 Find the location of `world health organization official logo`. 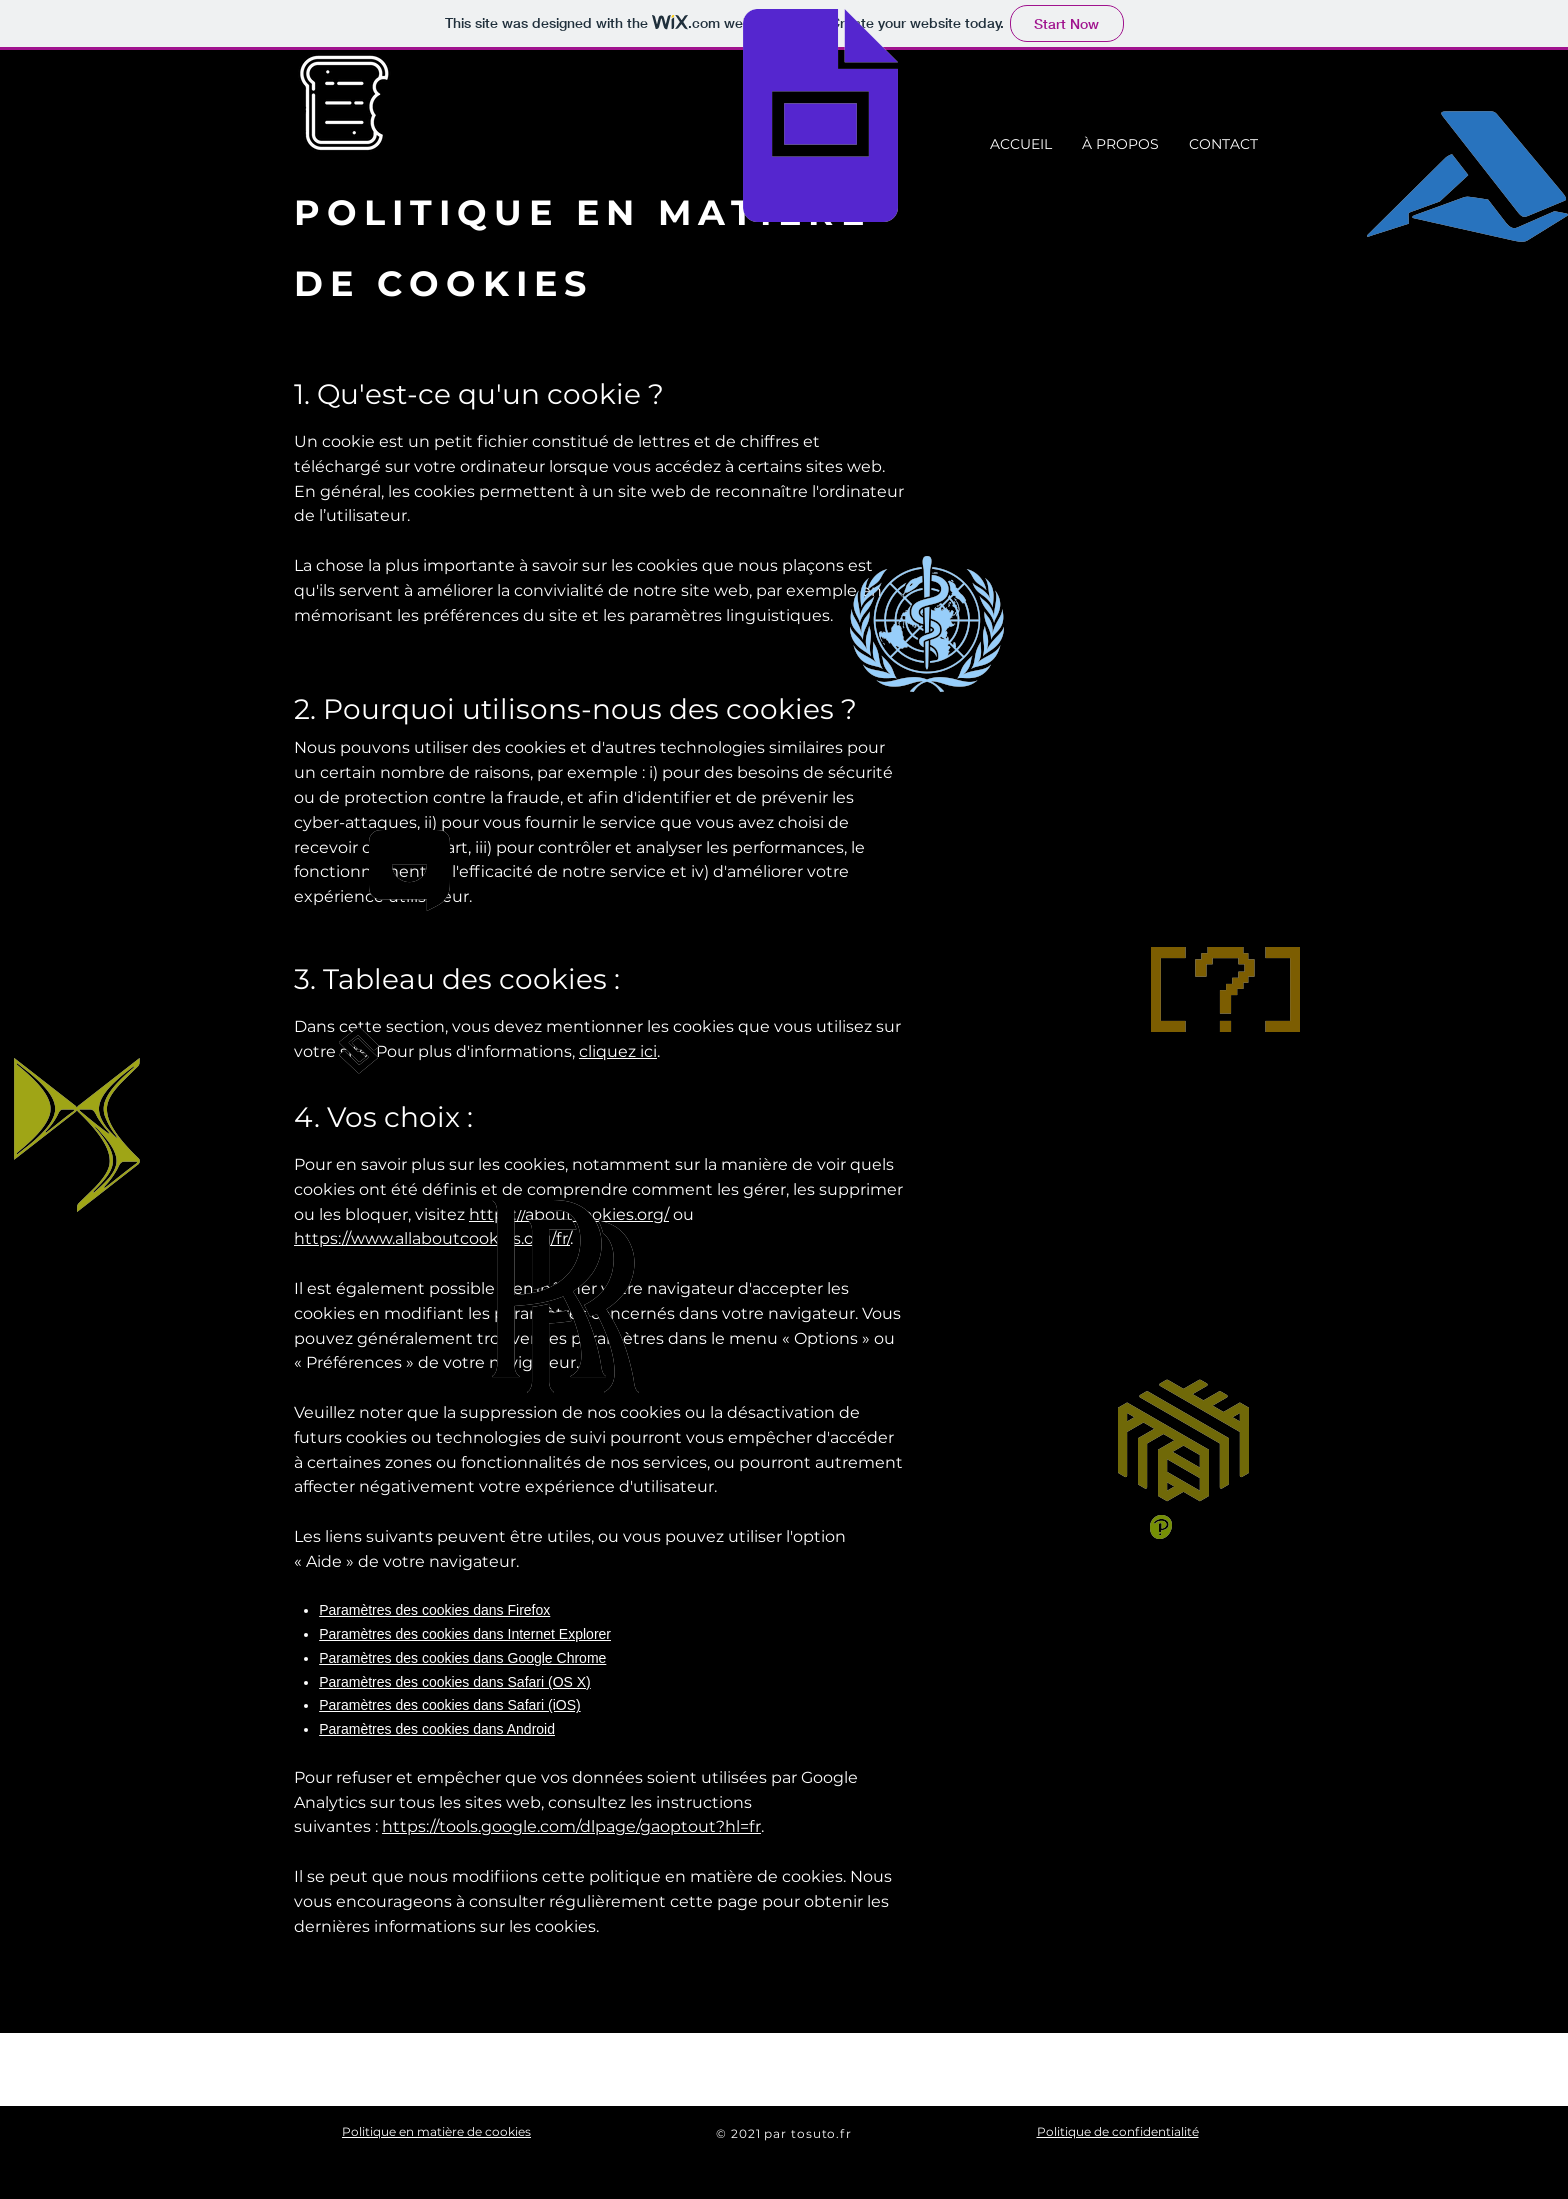

world health organization official logo is located at coordinates (927, 624).